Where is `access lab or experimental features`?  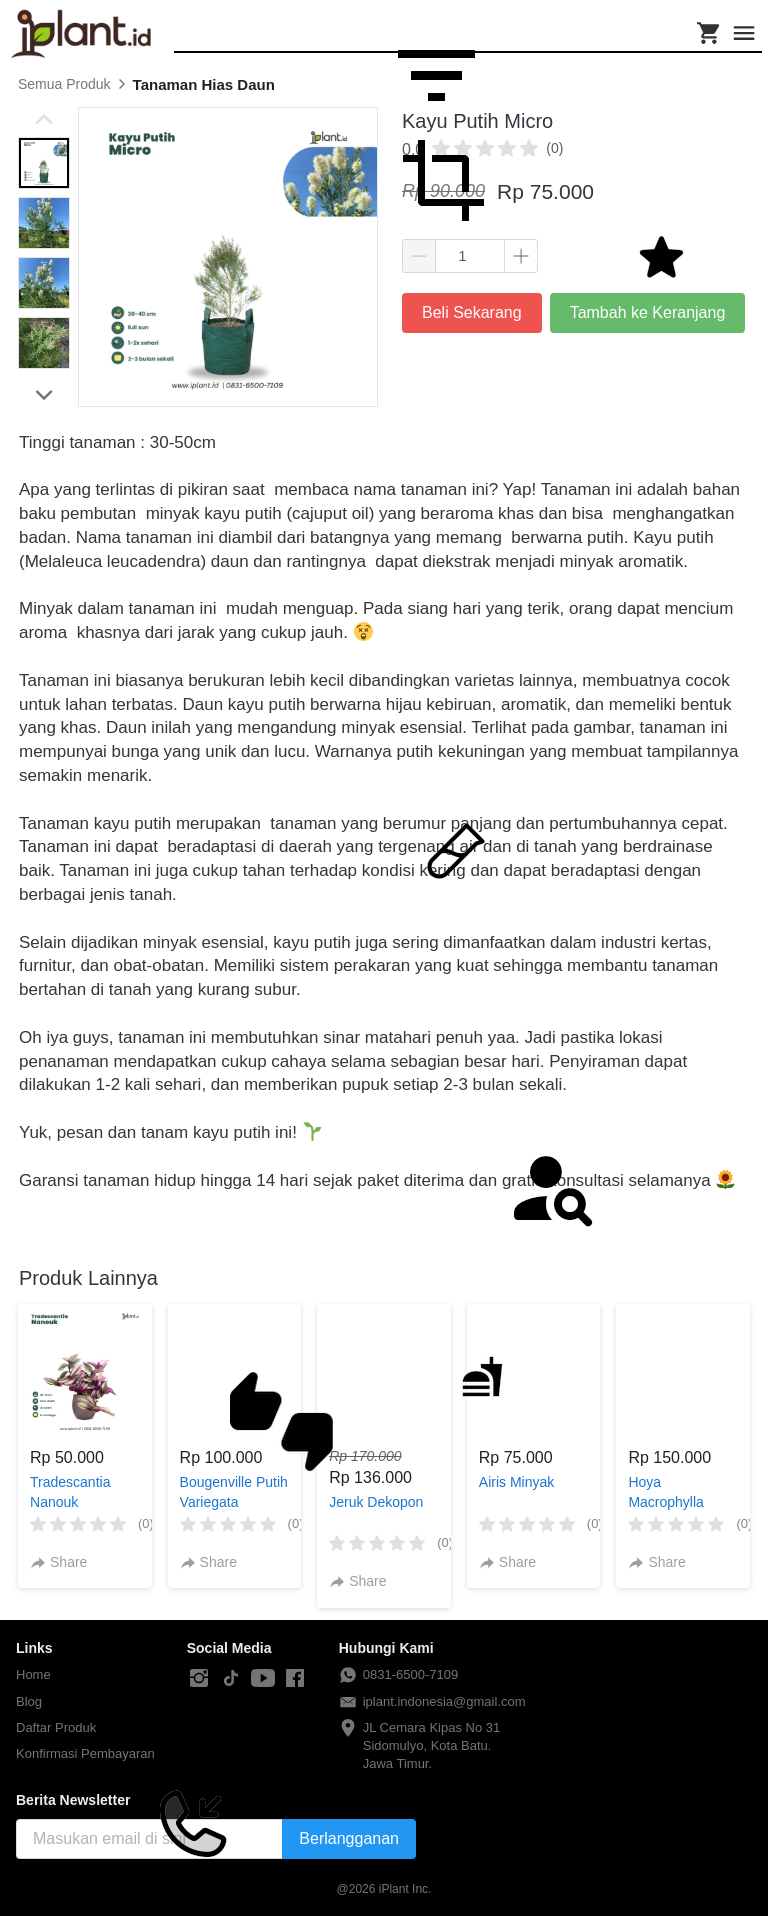 access lab or experimental features is located at coordinates (455, 851).